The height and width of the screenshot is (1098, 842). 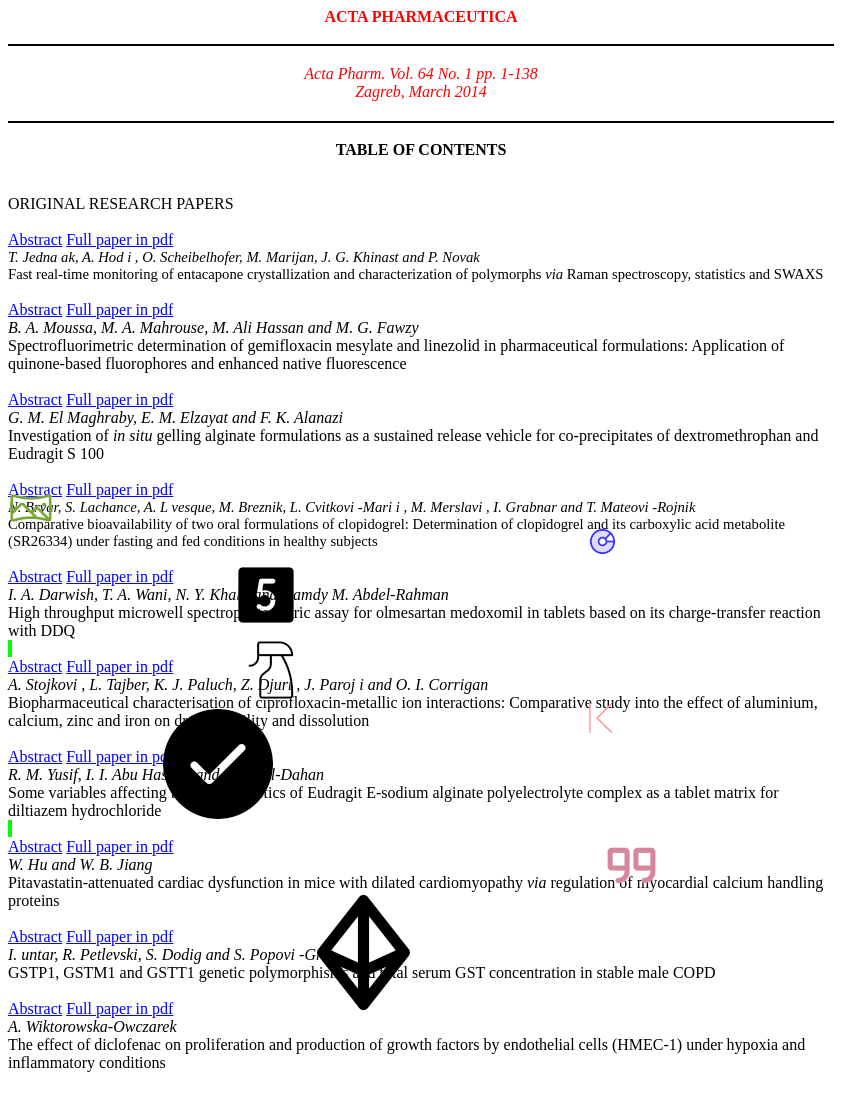 I want to click on indicates step 5 in a numbered sequence, so click(x=266, y=595).